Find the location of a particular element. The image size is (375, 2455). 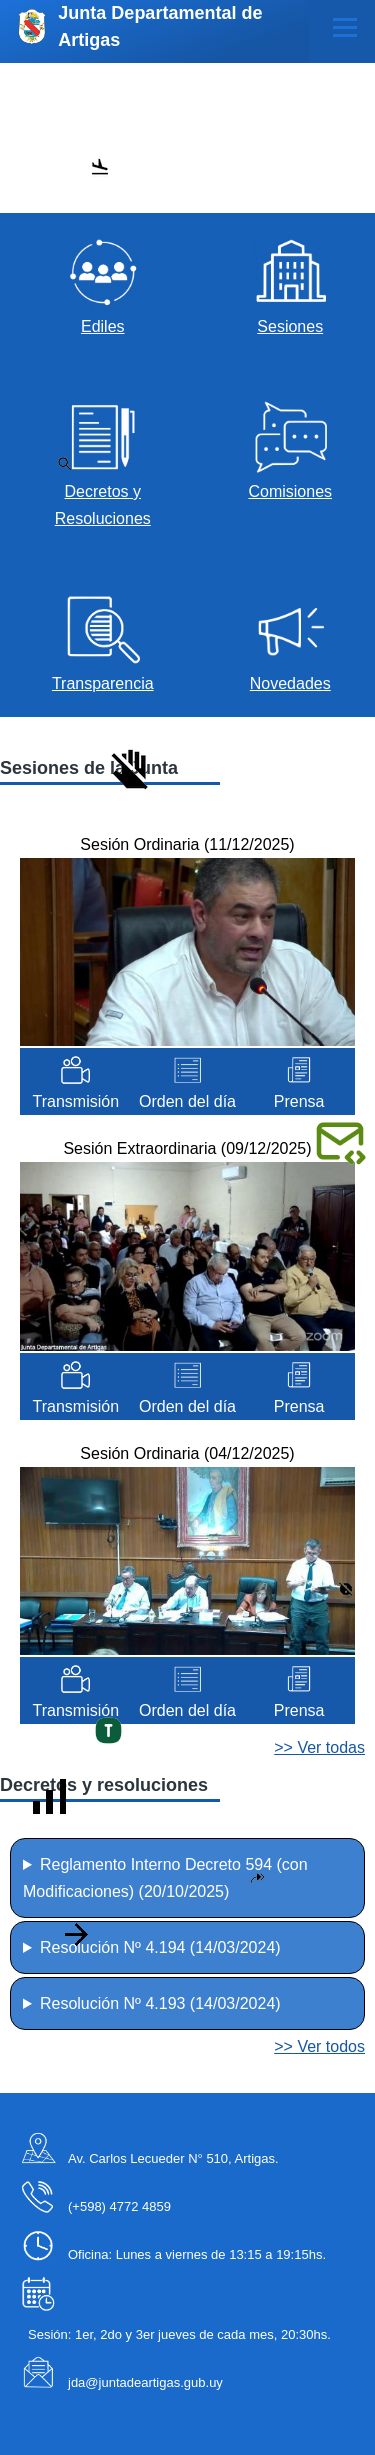

indicates cellular network signal strength is located at coordinates (48, 1796).